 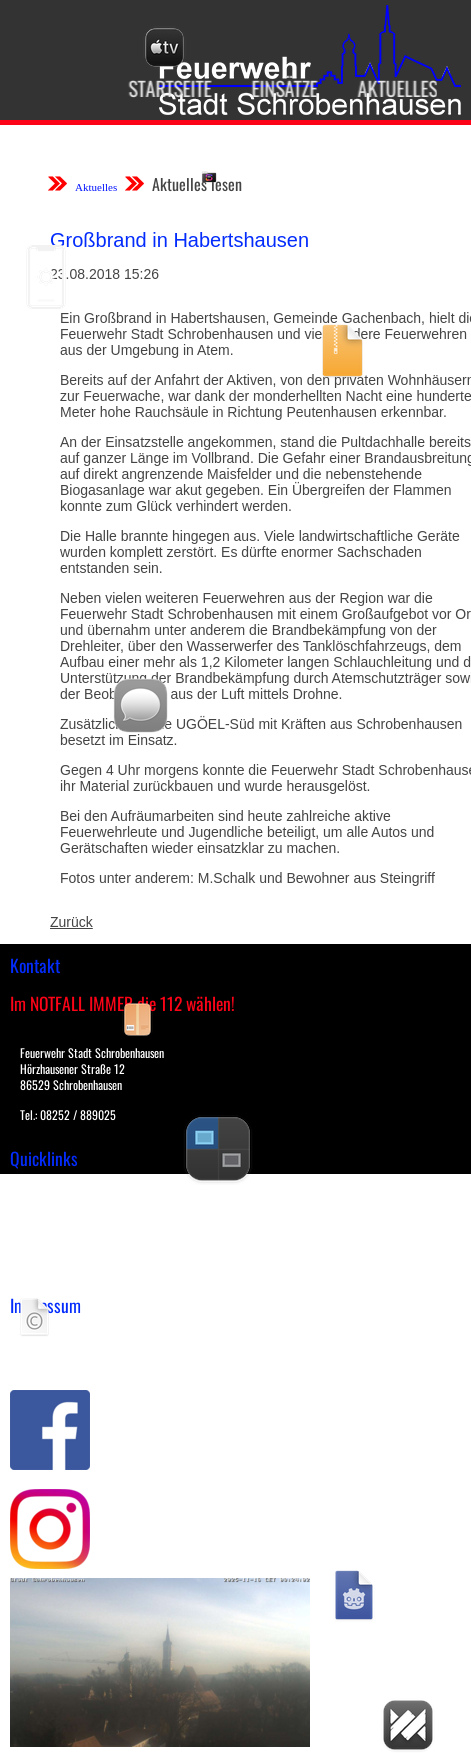 I want to click on launch Dota Underlords game, so click(x=408, y=1725).